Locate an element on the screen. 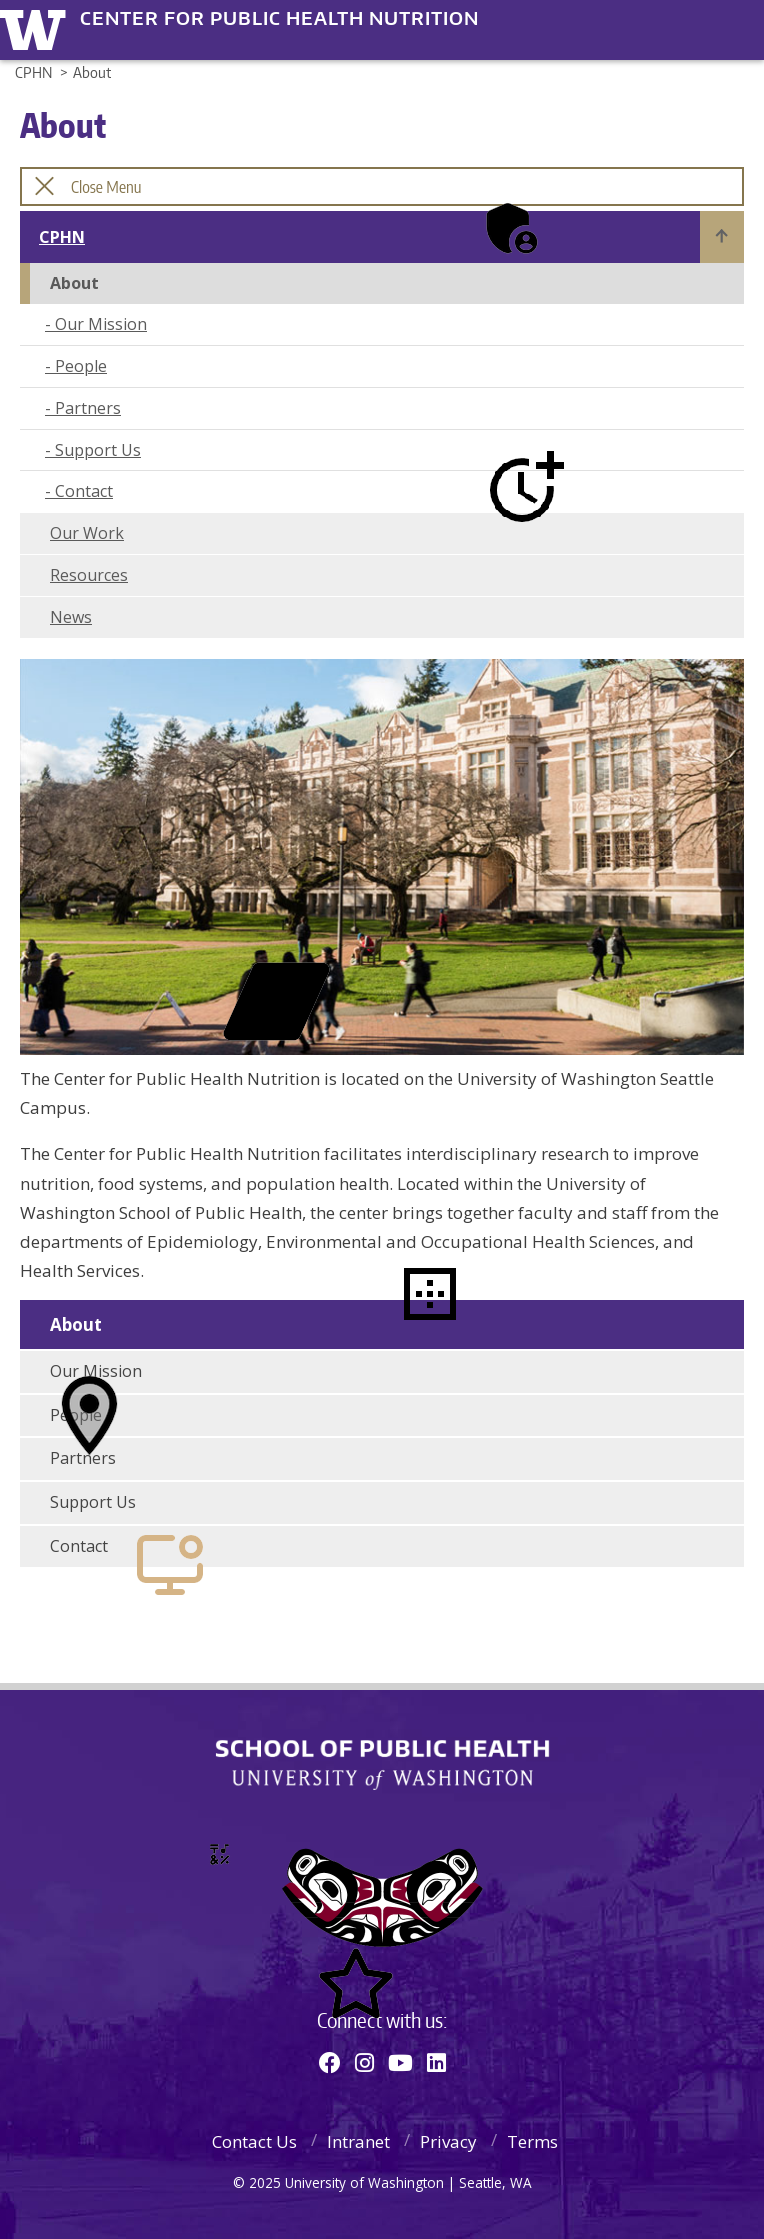  add to favorites is located at coordinates (356, 1985).